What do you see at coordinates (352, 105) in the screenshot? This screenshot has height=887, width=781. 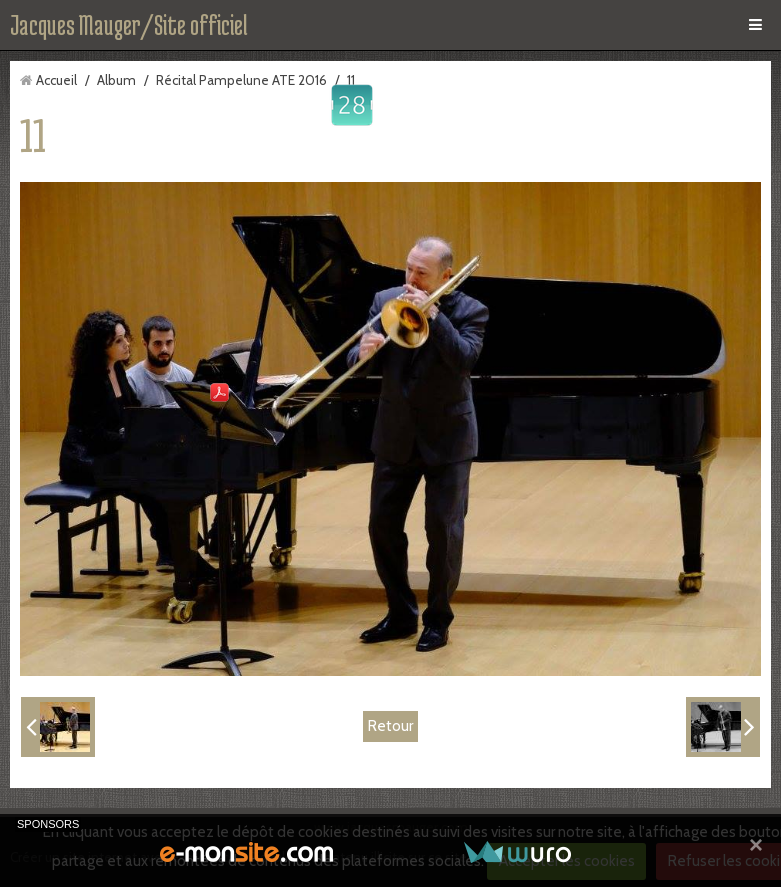 I see `open the calendar app` at bounding box center [352, 105].